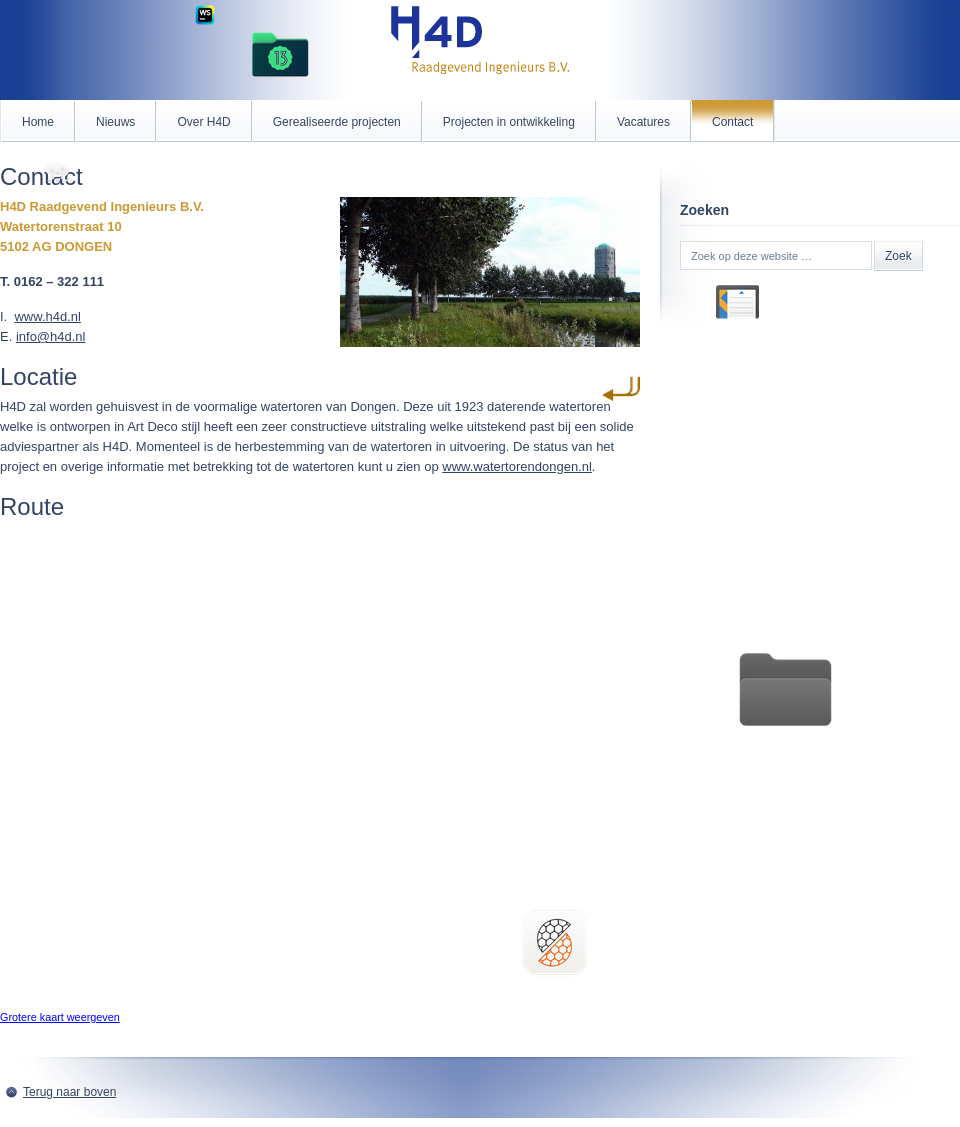 The width and height of the screenshot is (960, 1127). What do you see at coordinates (57, 170) in the screenshot?
I see `indicates snowy weather conditions` at bounding box center [57, 170].